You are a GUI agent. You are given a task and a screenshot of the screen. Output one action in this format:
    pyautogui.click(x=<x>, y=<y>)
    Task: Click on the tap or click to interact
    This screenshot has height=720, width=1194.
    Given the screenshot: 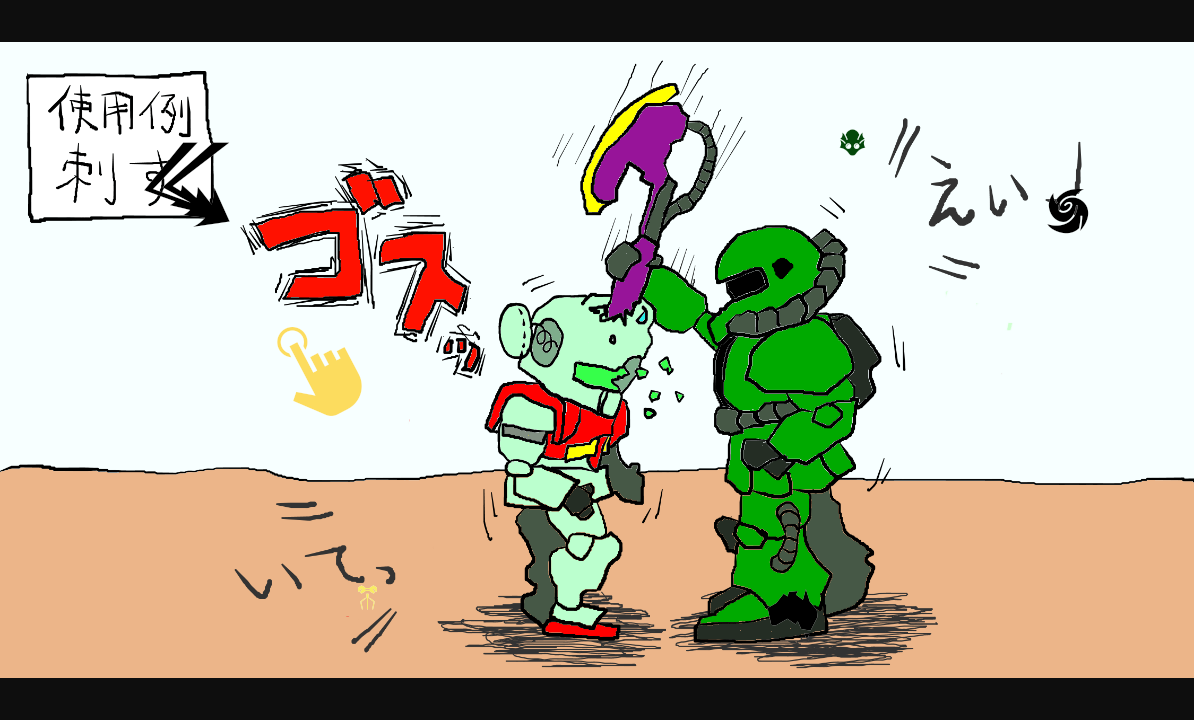 What is the action you would take?
    pyautogui.click(x=319, y=371)
    